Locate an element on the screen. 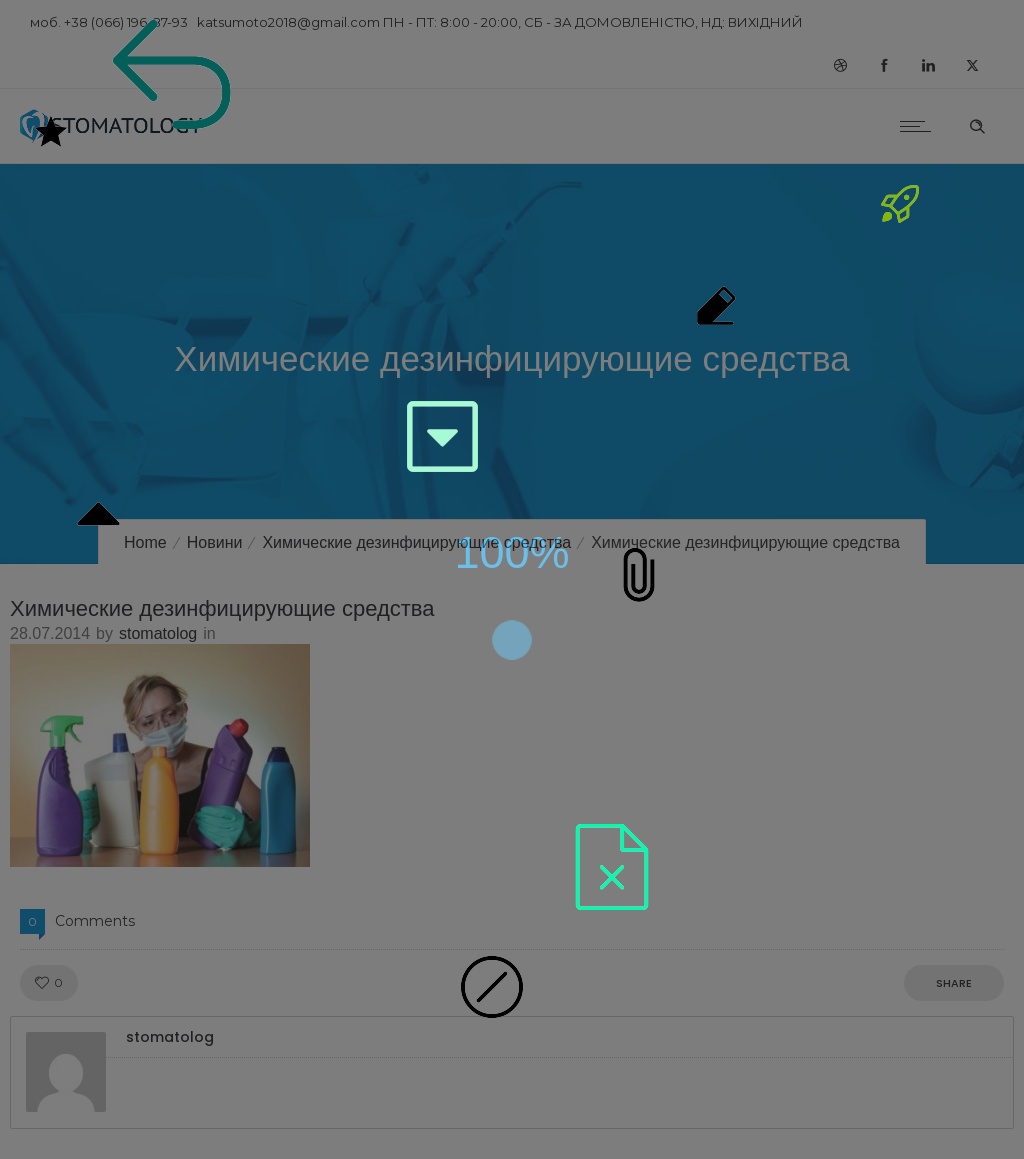 The width and height of the screenshot is (1024, 1159). launch or deploy a project is located at coordinates (900, 204).